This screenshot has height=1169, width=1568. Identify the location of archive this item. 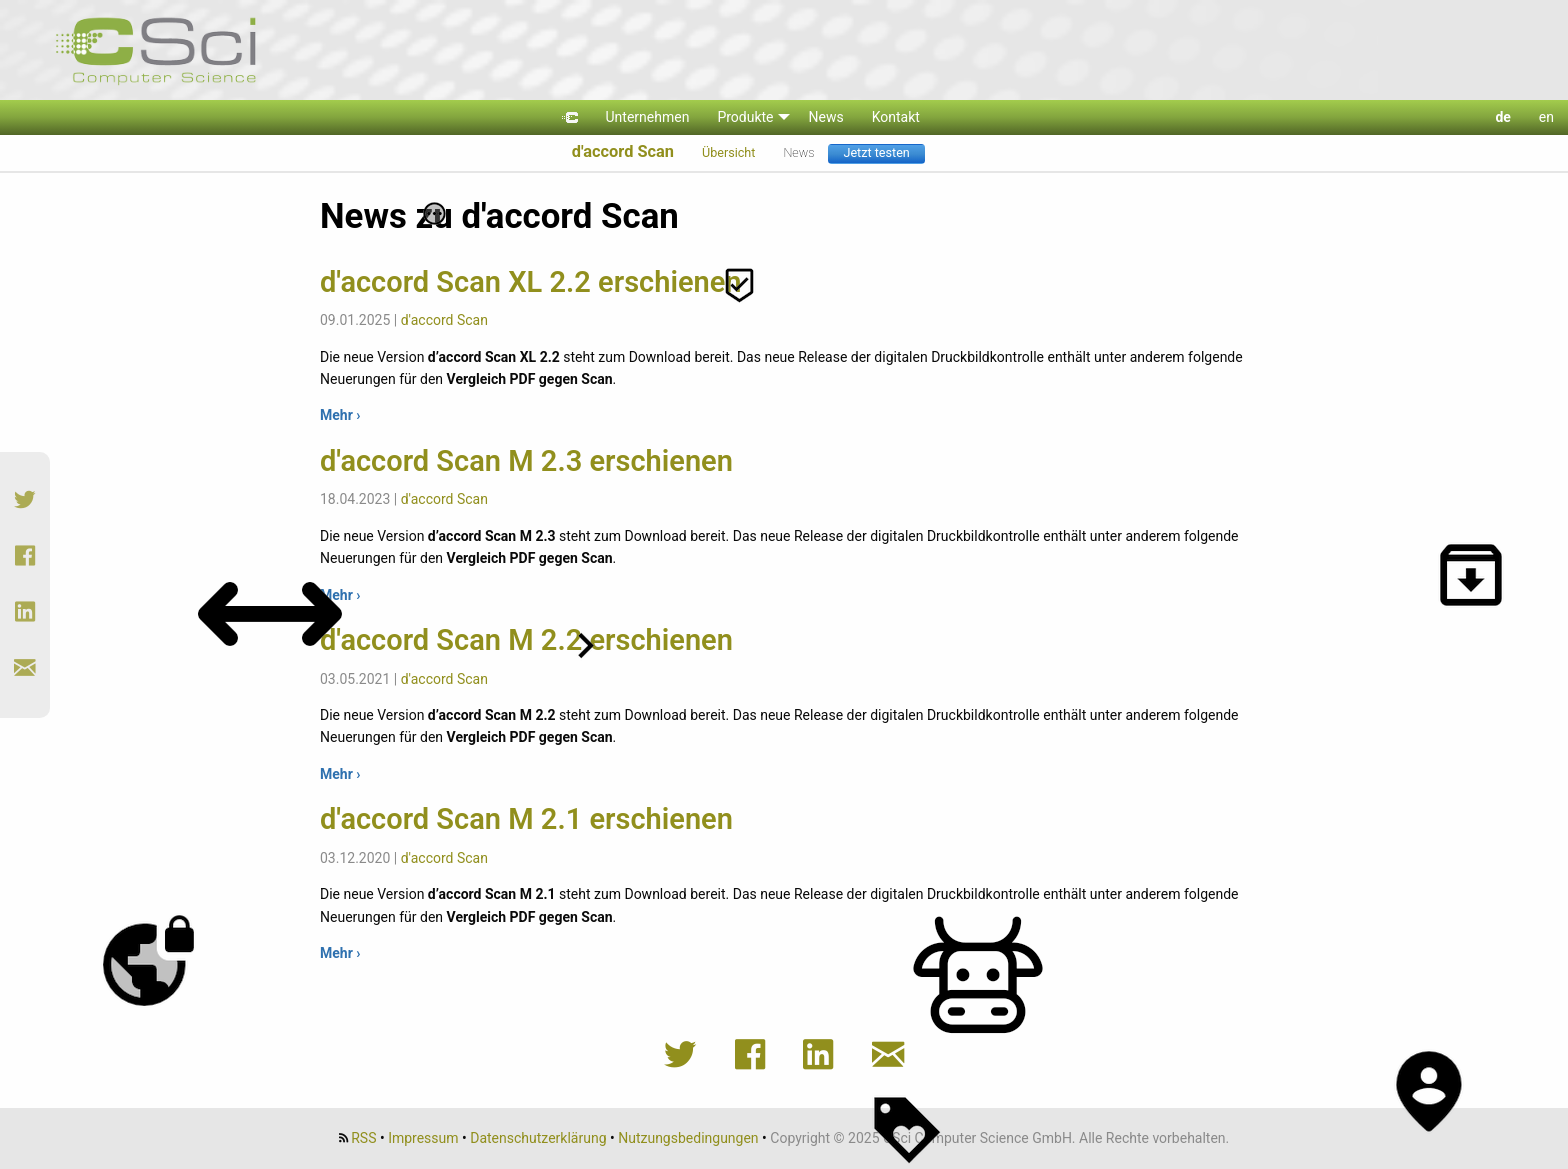
(1471, 575).